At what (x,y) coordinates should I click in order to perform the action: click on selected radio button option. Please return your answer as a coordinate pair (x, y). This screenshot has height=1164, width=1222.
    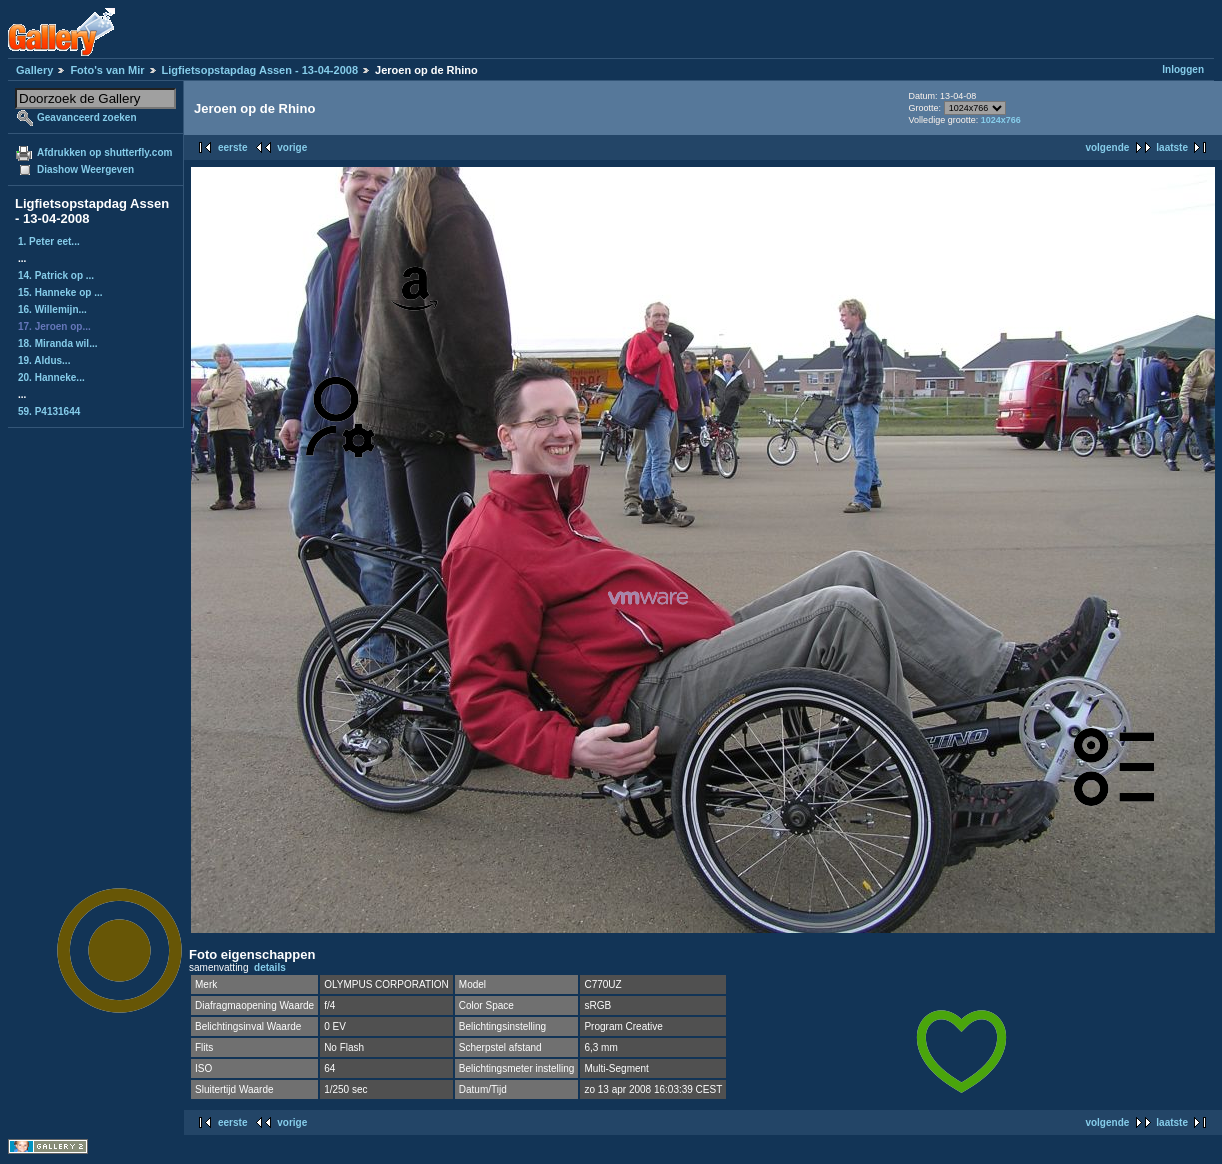
    Looking at the image, I should click on (119, 950).